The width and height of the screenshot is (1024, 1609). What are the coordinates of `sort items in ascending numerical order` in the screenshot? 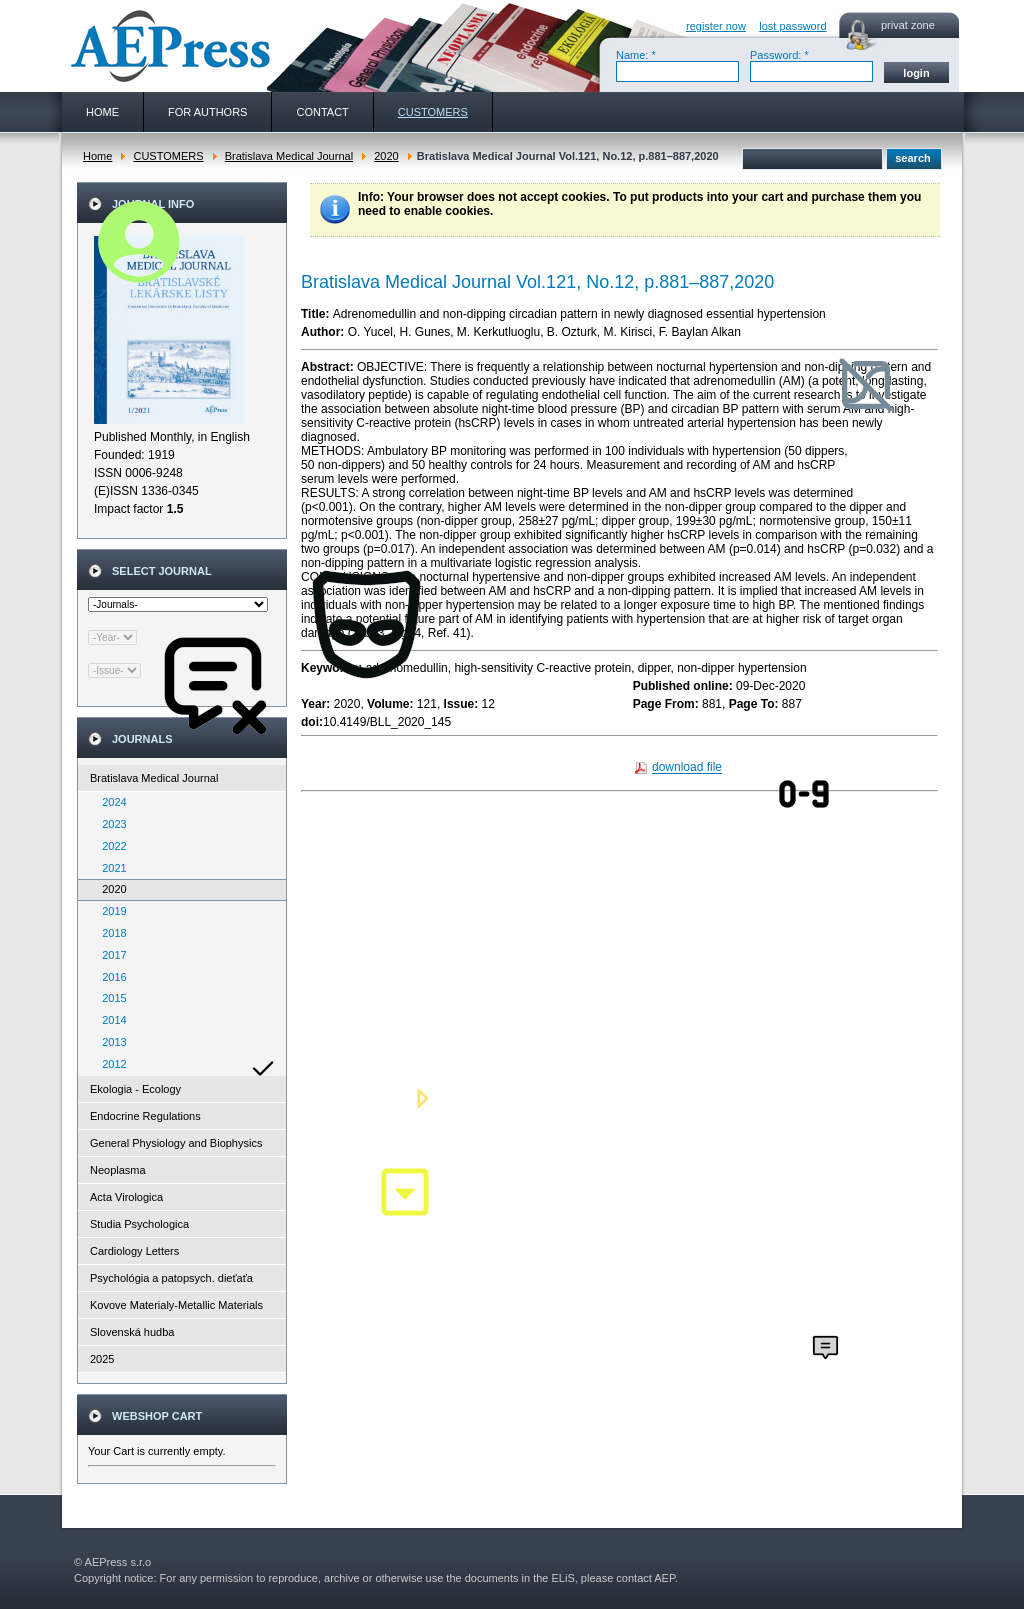 It's located at (804, 794).